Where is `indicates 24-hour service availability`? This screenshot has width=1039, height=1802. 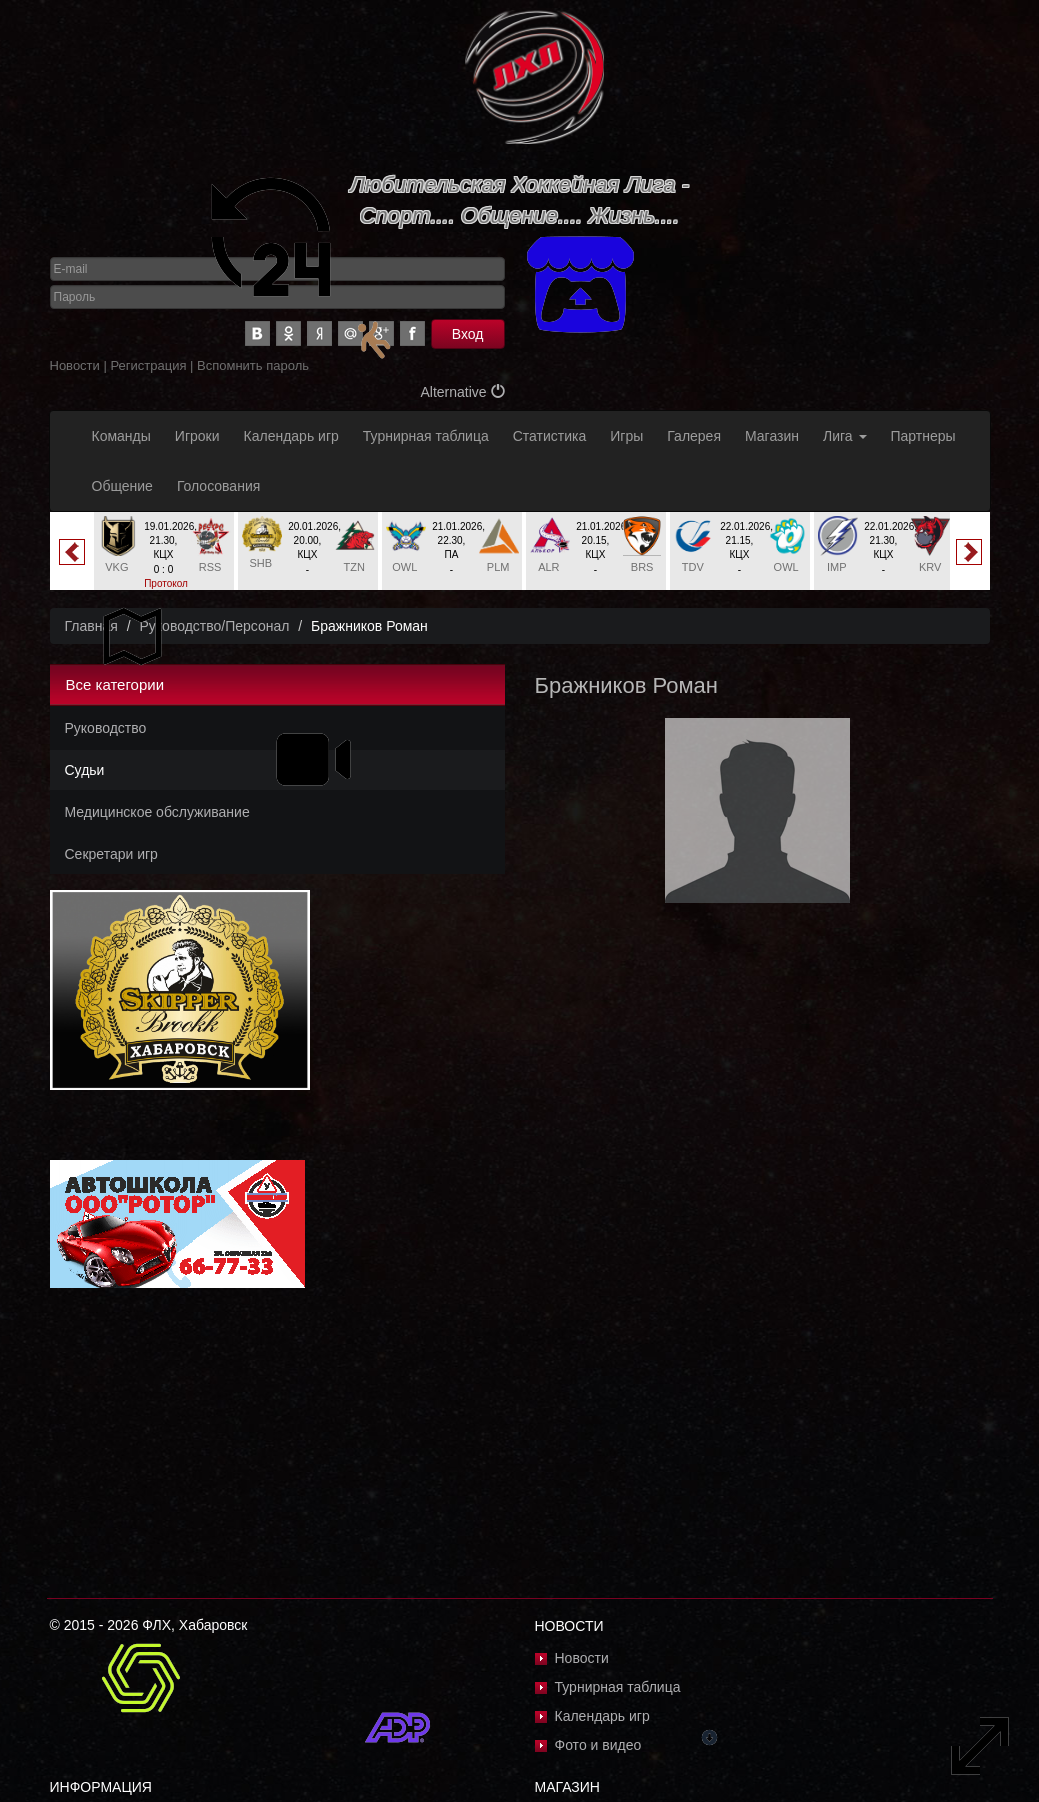 indicates 24-hour service availability is located at coordinates (271, 237).